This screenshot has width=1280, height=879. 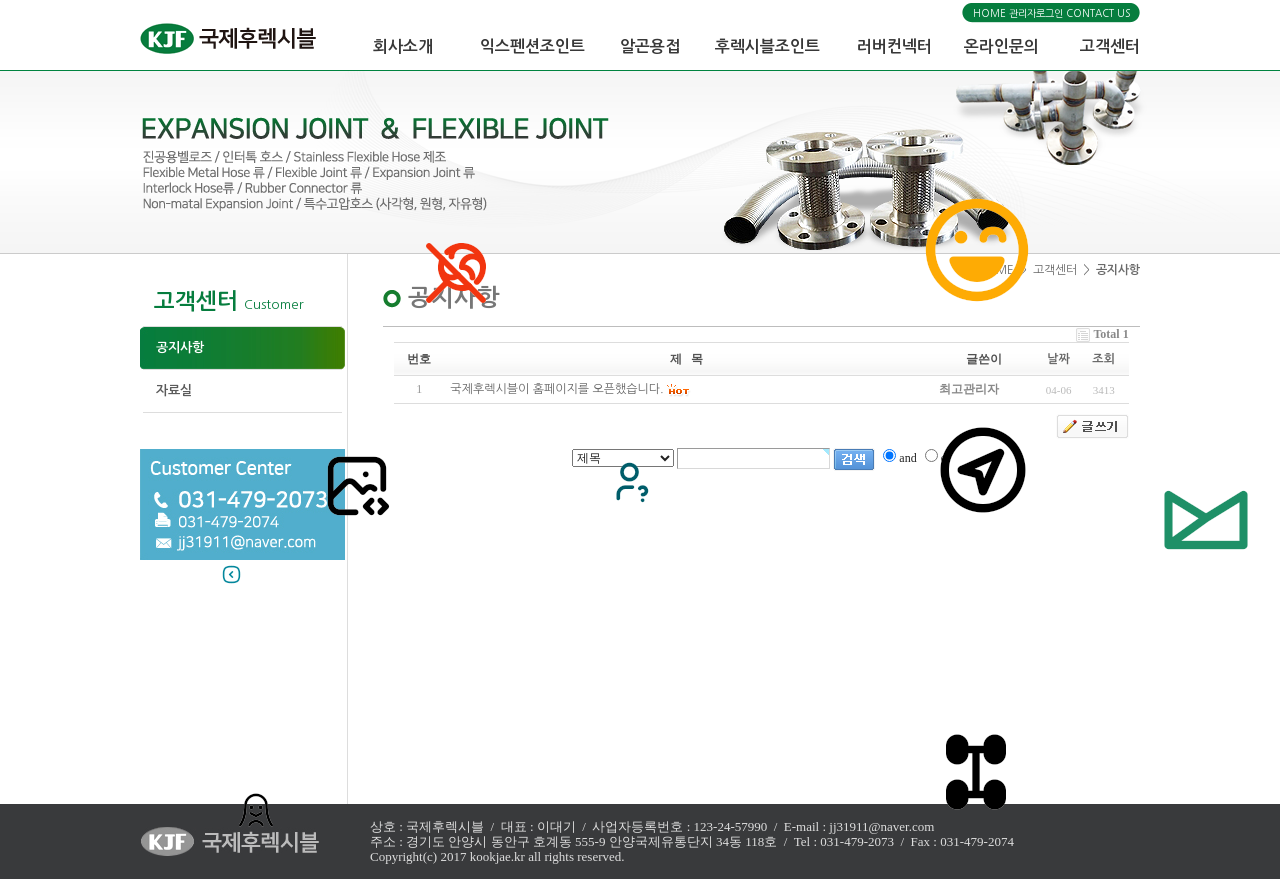 What do you see at coordinates (256, 812) in the screenshot?
I see `indicates linux operating system compatibility` at bounding box center [256, 812].